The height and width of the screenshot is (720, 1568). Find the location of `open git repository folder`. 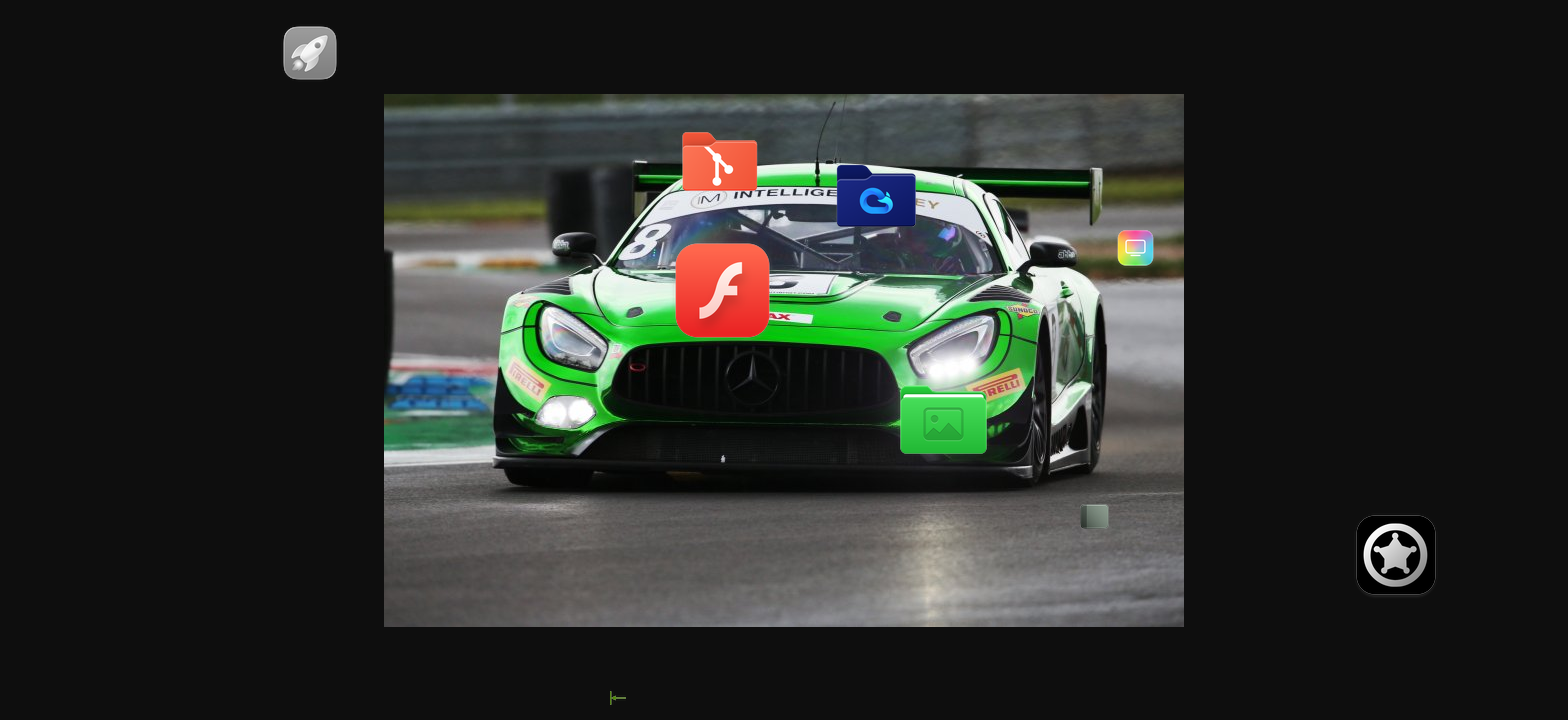

open git repository folder is located at coordinates (719, 163).